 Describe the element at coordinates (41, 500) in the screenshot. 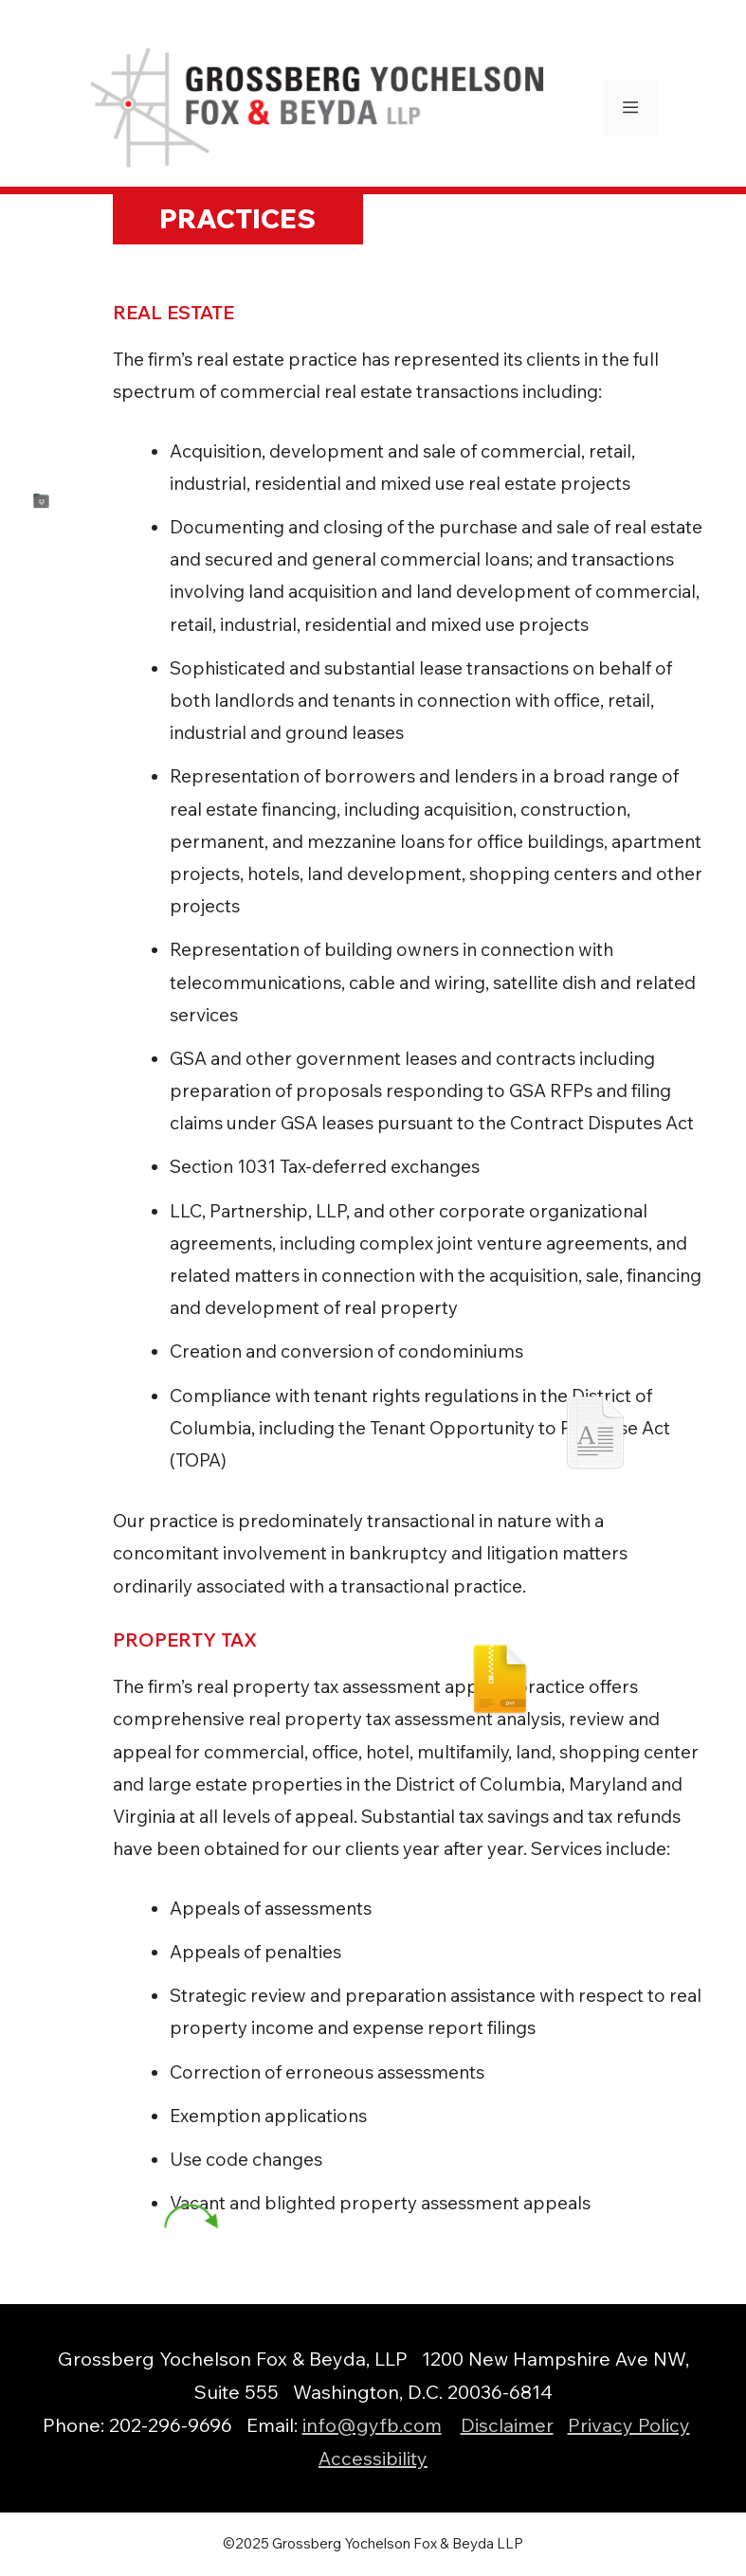

I see `open your dropbox folder` at that location.